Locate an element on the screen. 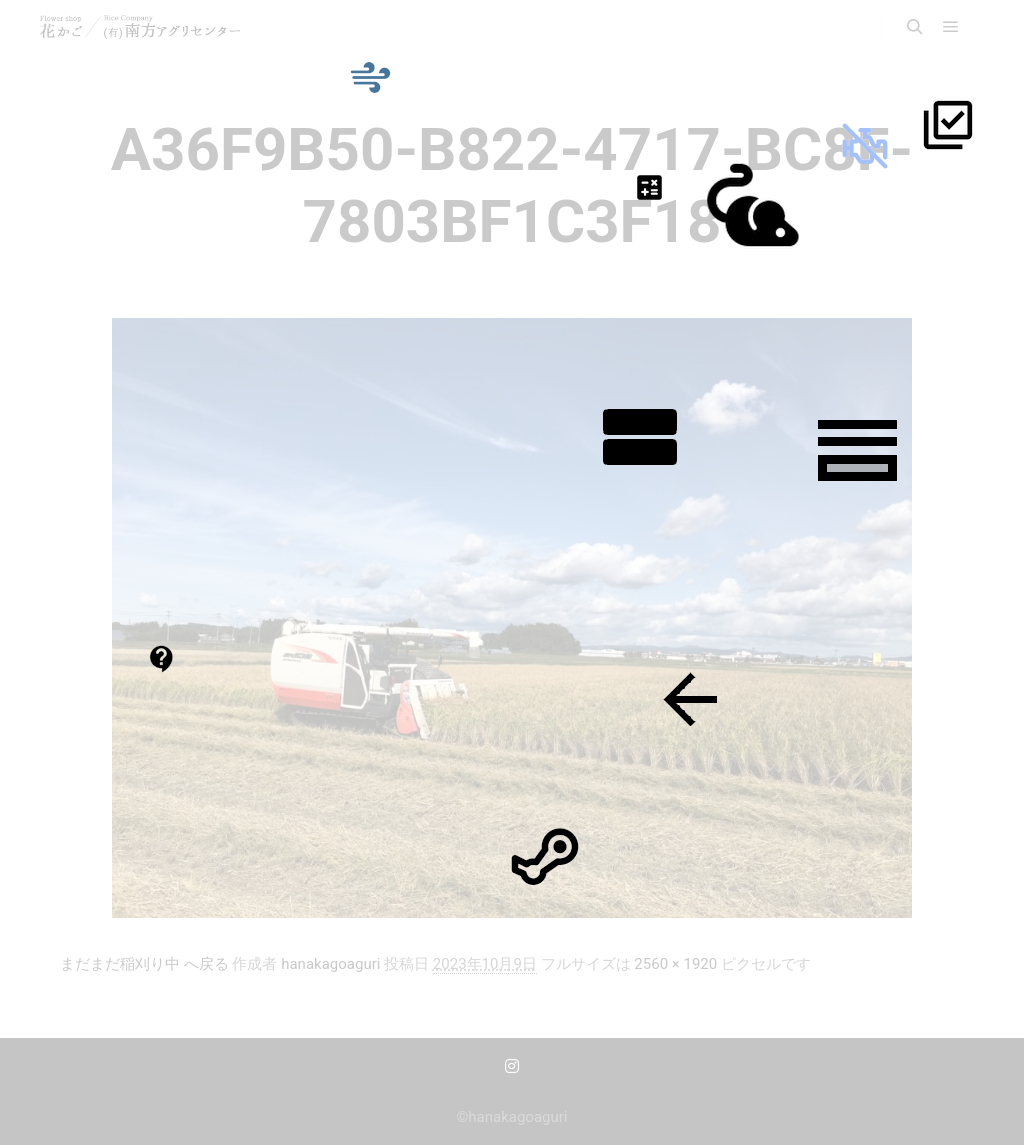 This screenshot has width=1024, height=1145. switch to stream or list view is located at coordinates (638, 439).